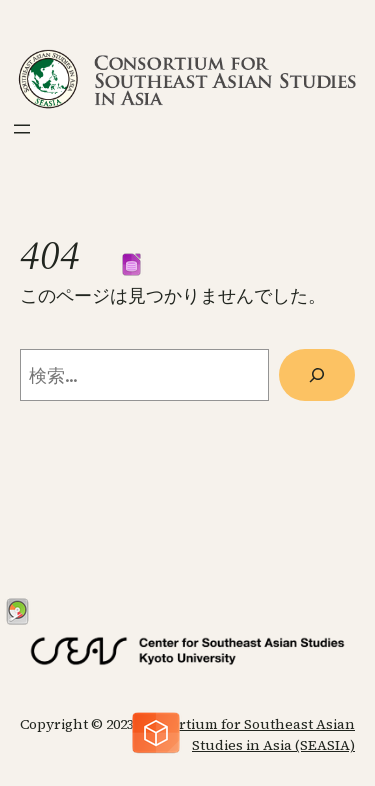  I want to click on open a 3D model file in STL binary format, so click(156, 731).